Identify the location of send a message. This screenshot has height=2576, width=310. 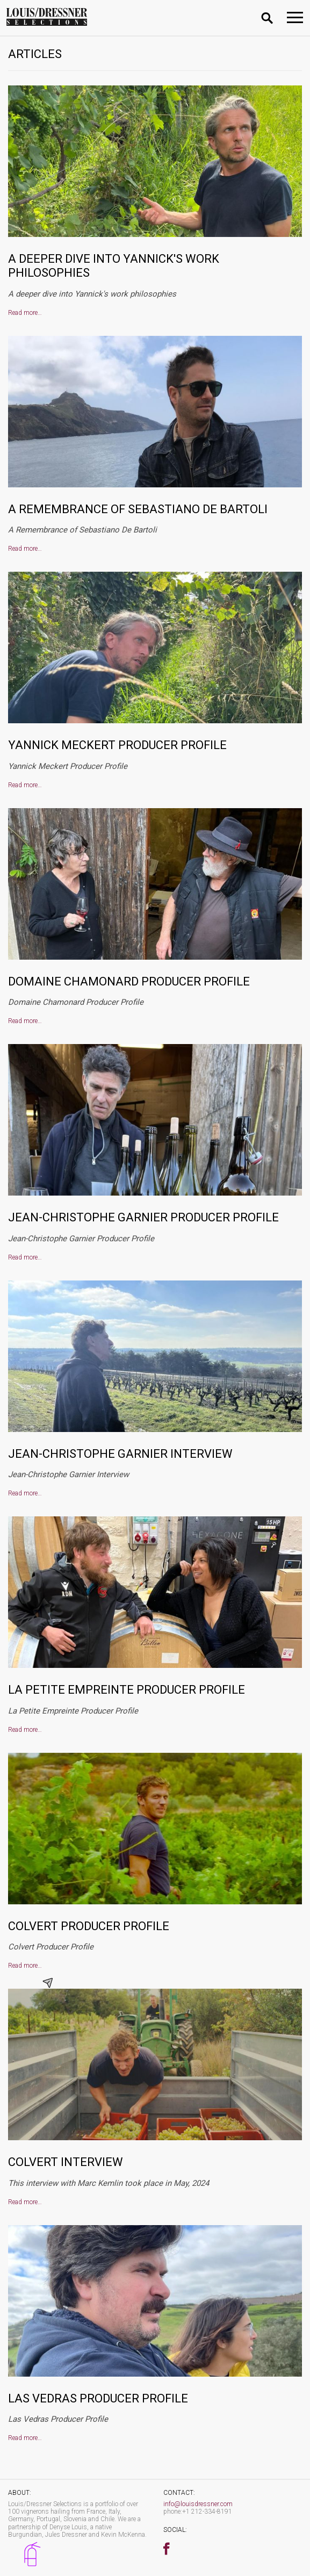
(48, 1982).